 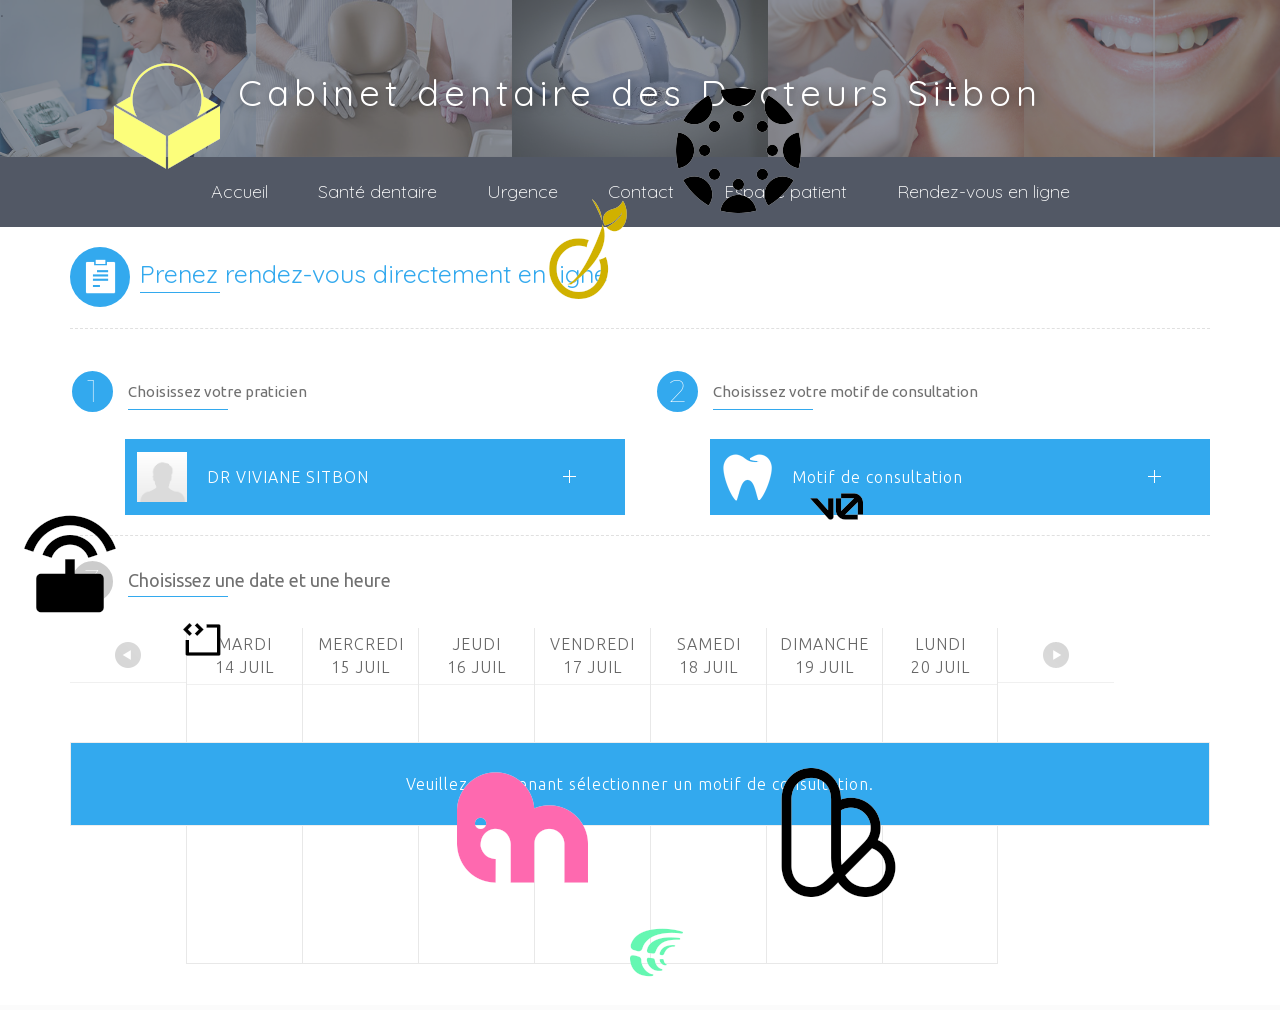 What do you see at coordinates (522, 827) in the screenshot?
I see `migadu email hosting service logo` at bounding box center [522, 827].